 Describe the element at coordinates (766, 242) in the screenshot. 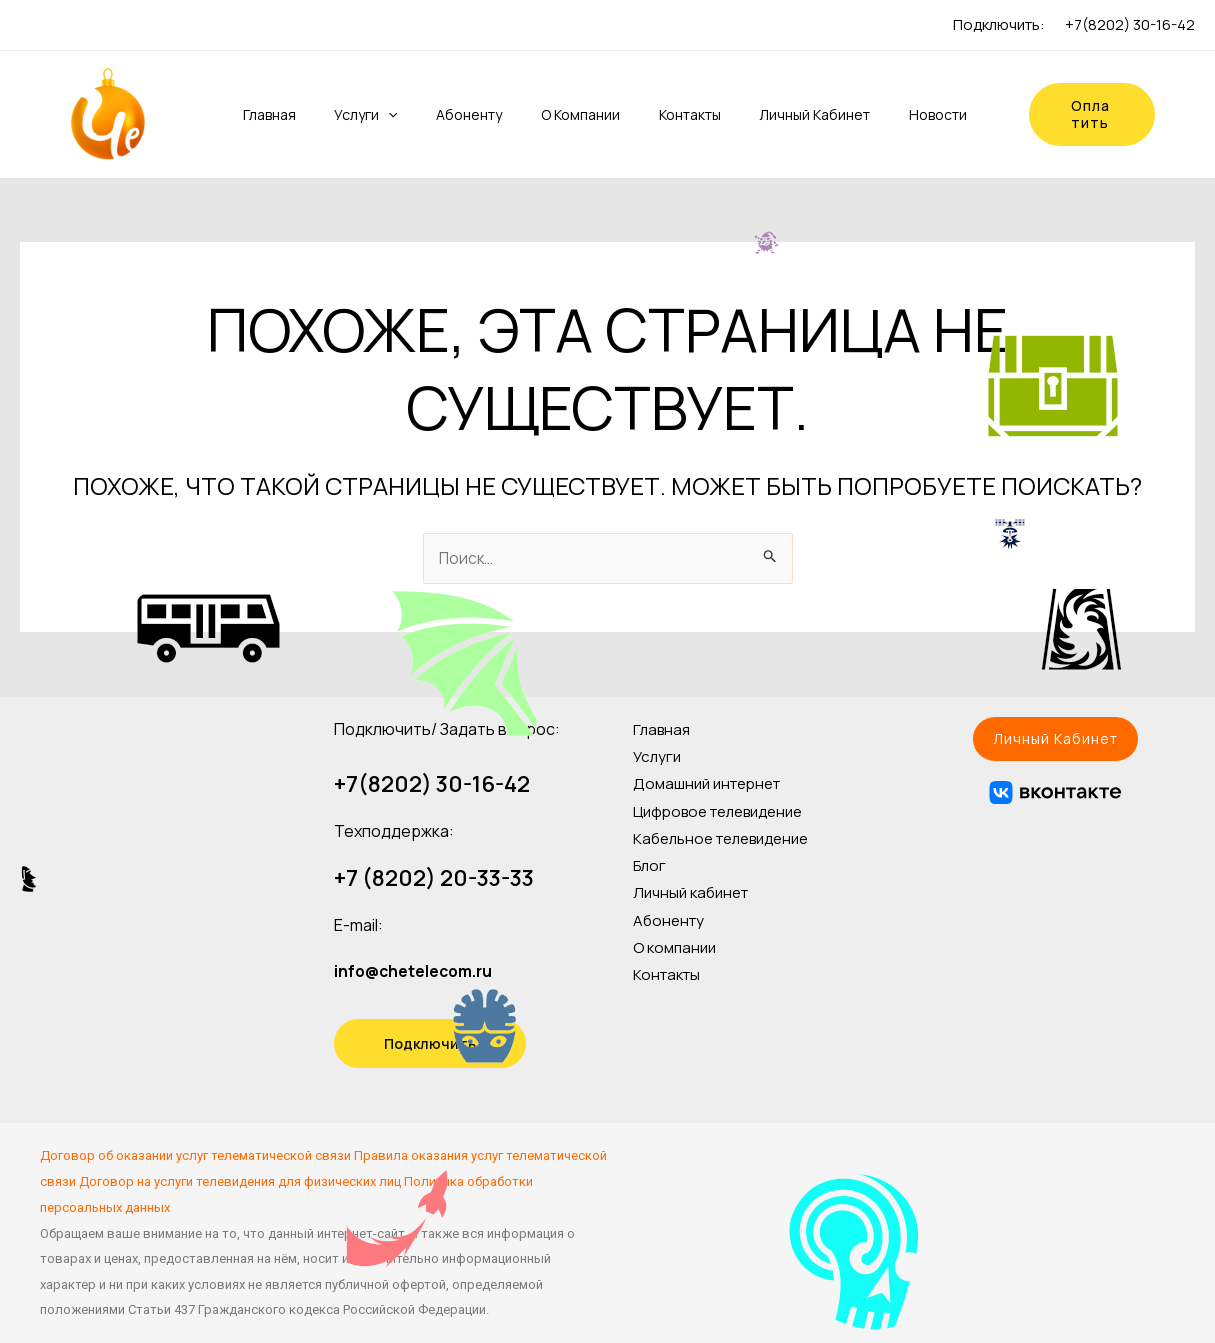

I see `enemy character or hostile NPC indicator` at that location.